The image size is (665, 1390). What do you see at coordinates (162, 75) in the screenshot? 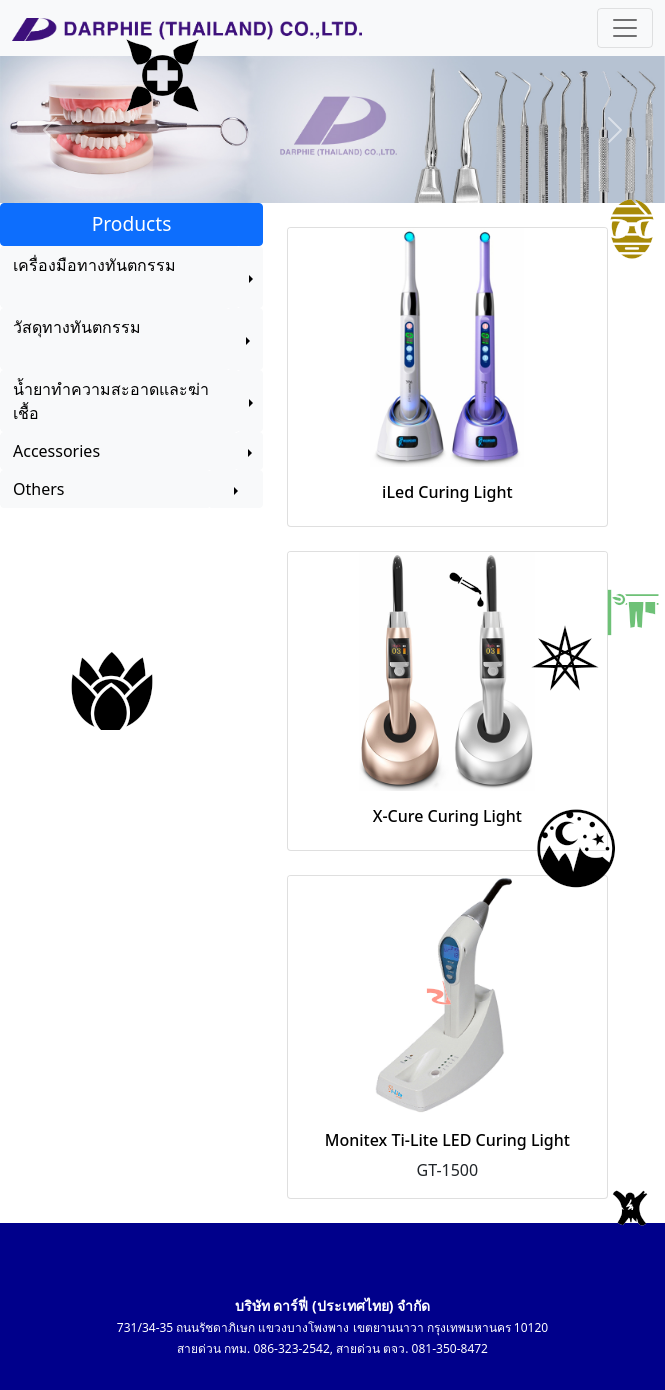
I see `indicates level four or advanced tier achievement` at bounding box center [162, 75].